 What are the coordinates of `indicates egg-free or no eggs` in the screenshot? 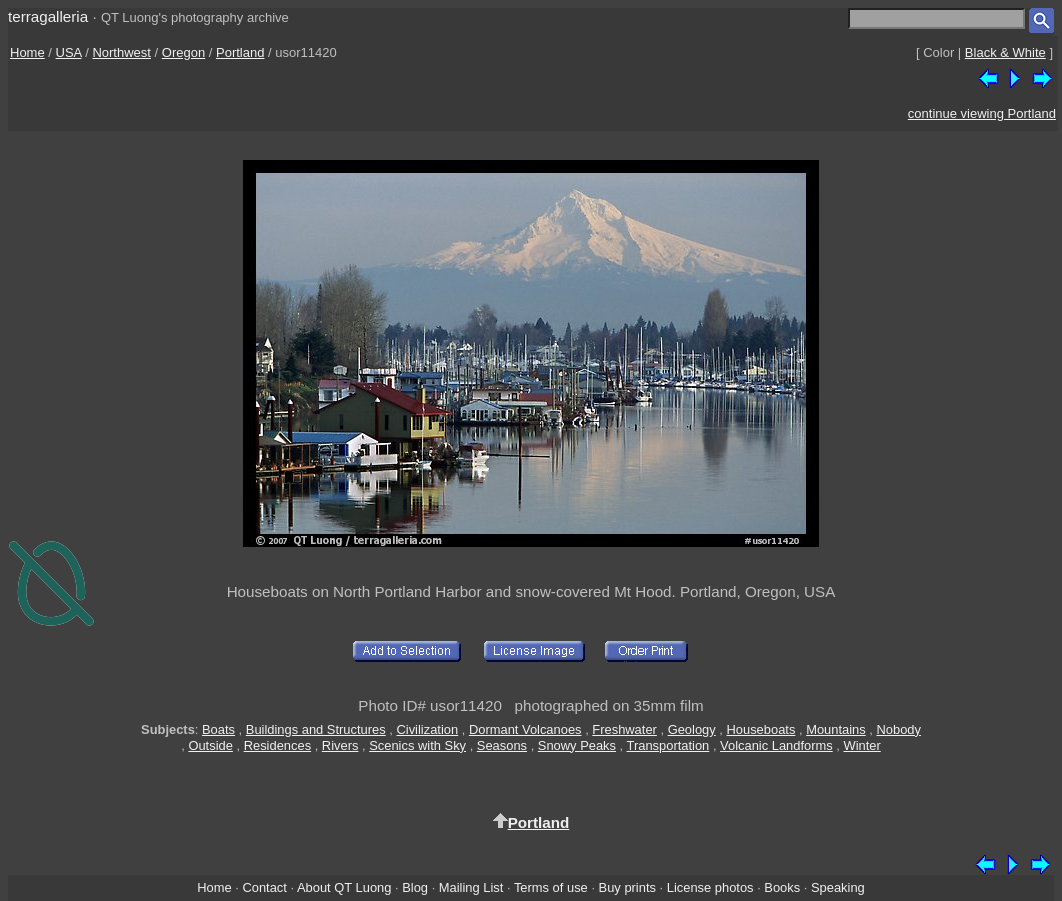 It's located at (51, 583).